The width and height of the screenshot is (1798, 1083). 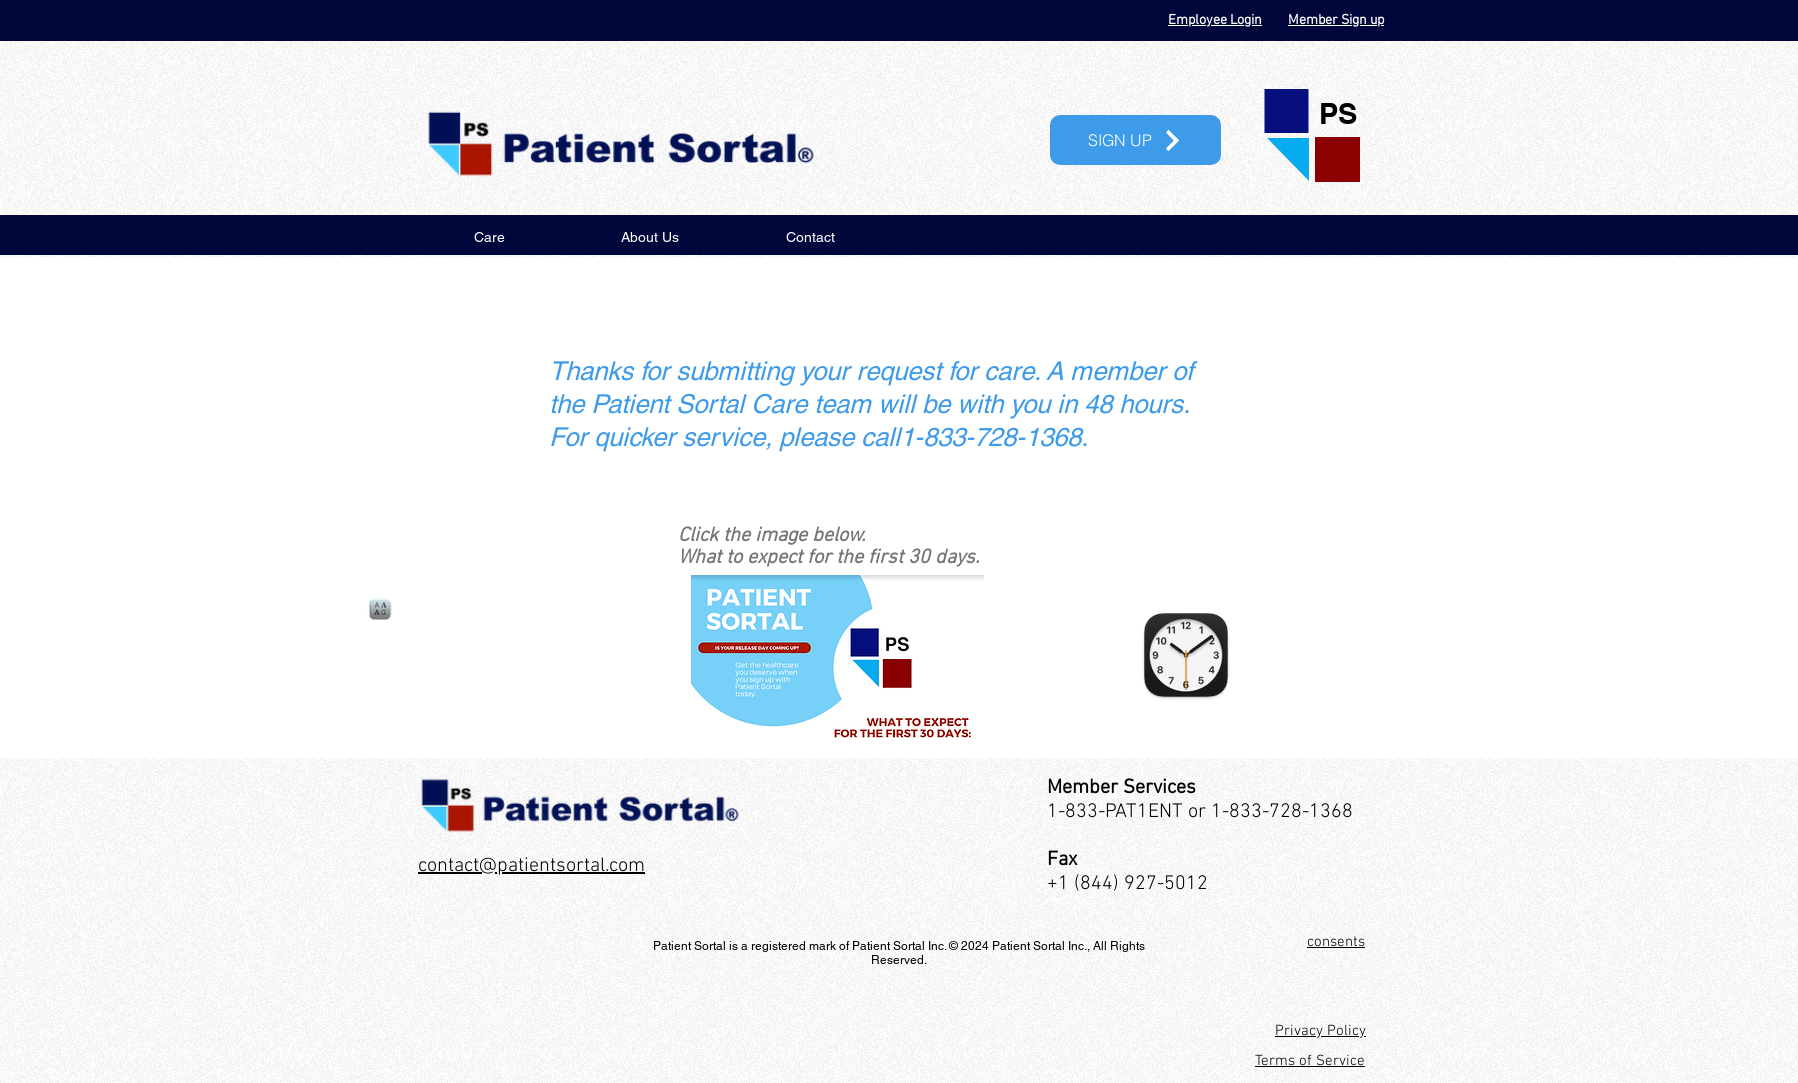 What do you see at coordinates (380, 609) in the screenshot?
I see `open font book to manage installed fonts` at bounding box center [380, 609].